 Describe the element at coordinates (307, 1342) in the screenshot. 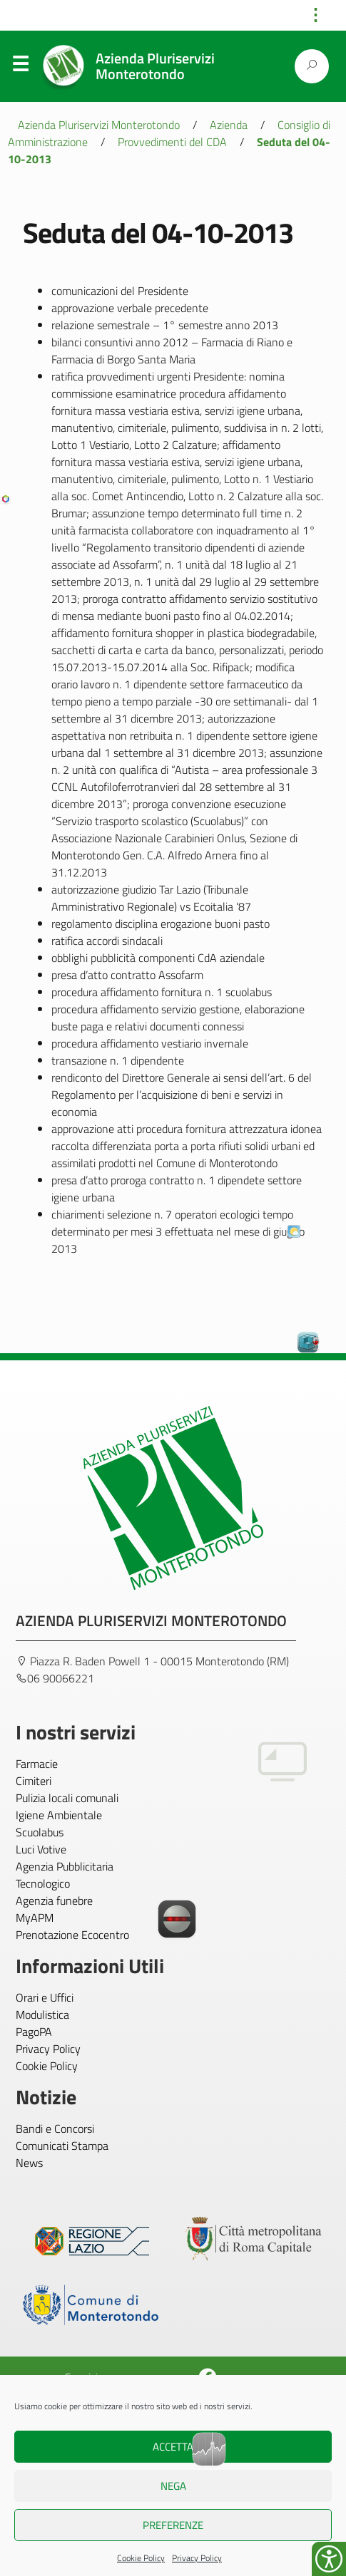

I see `open windows registry editor via wine` at that location.